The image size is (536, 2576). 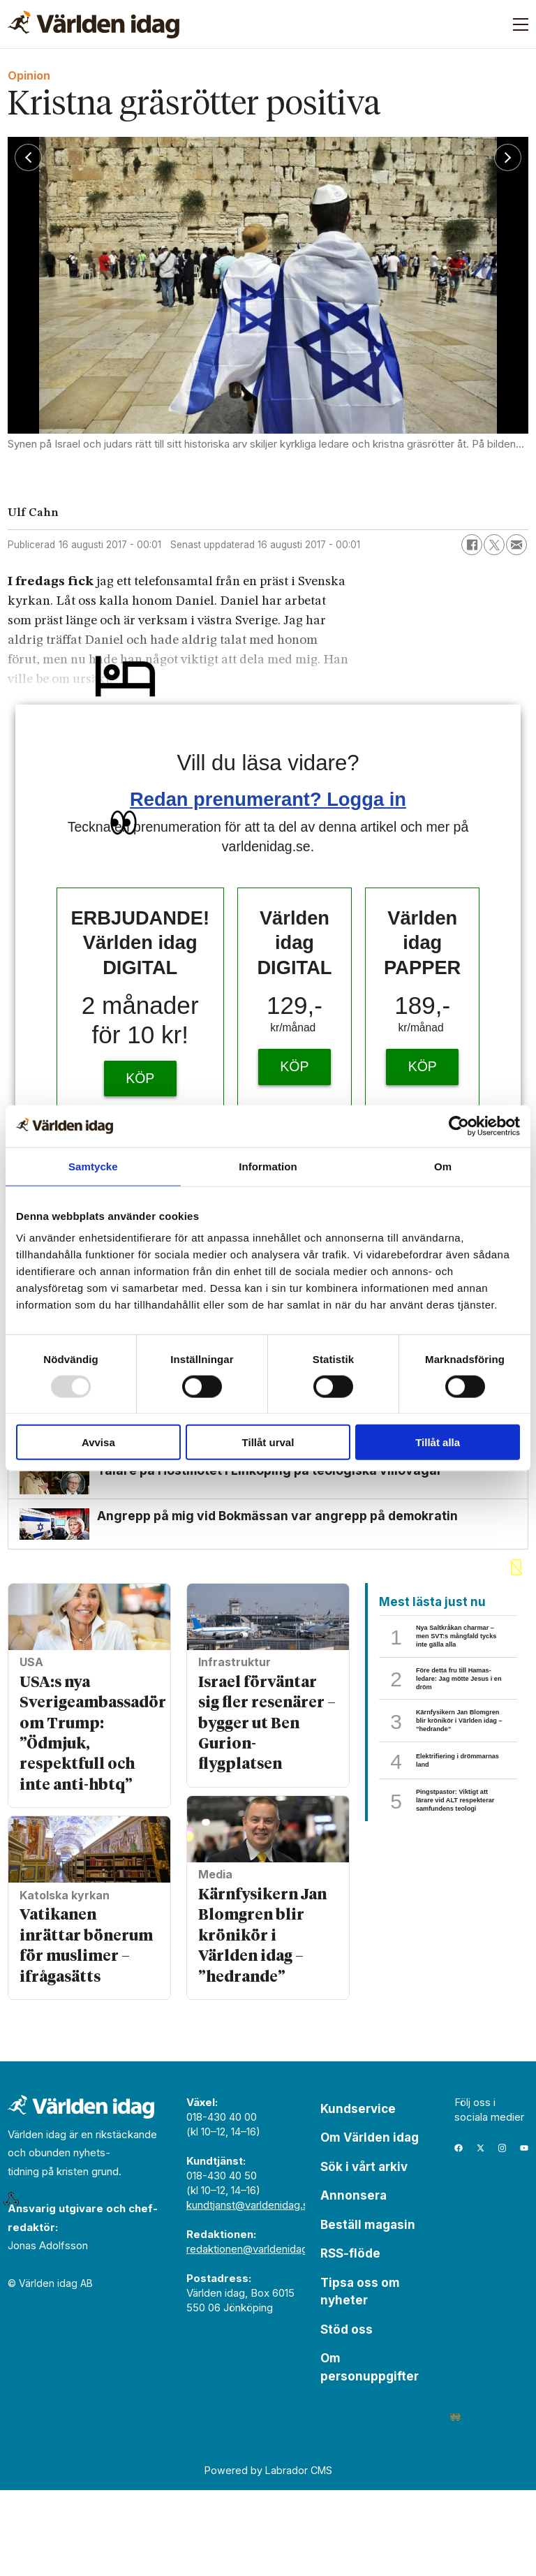 What do you see at coordinates (124, 823) in the screenshot?
I see `indicates someone is viewing or watching` at bounding box center [124, 823].